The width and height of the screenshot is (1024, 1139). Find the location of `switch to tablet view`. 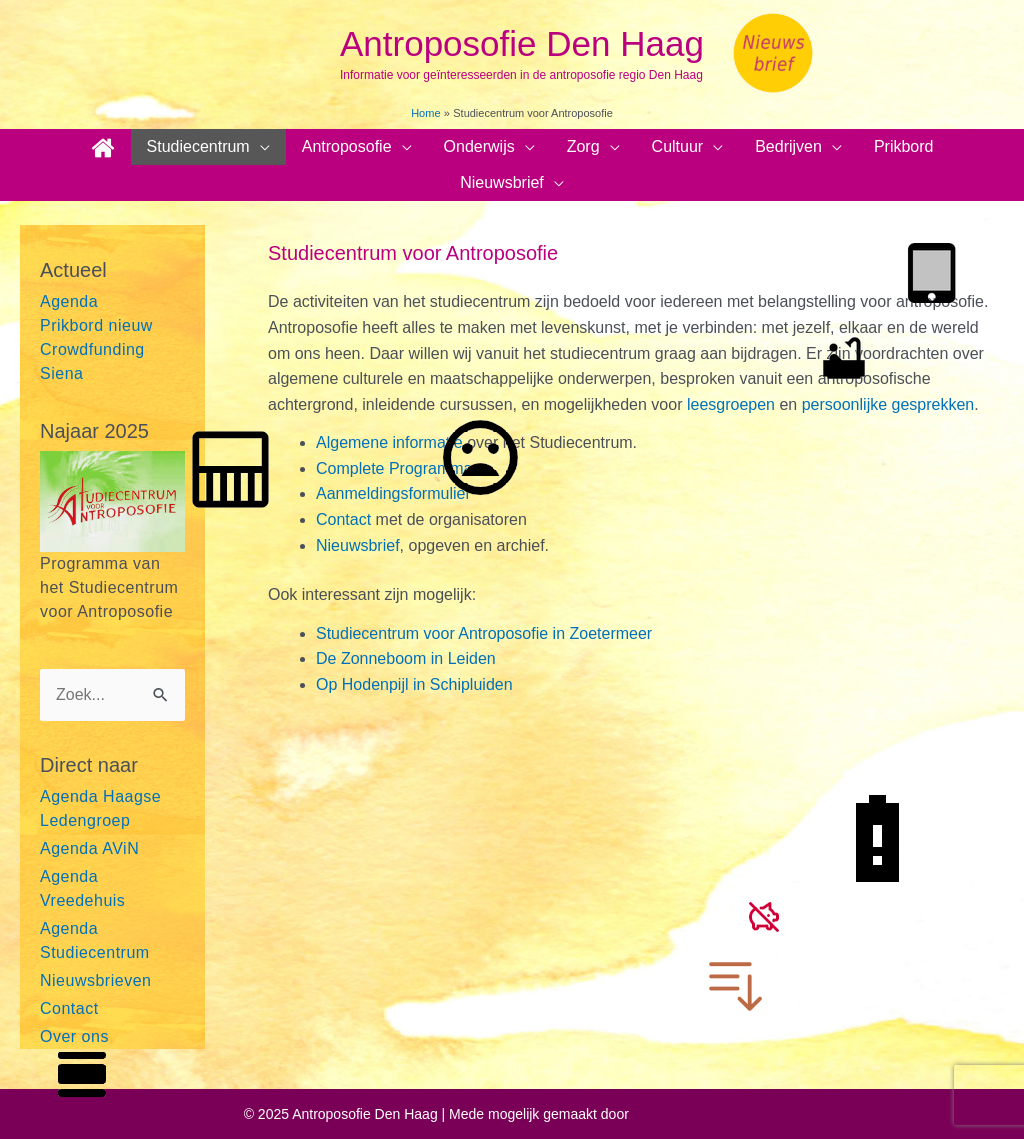

switch to tablet view is located at coordinates (933, 273).